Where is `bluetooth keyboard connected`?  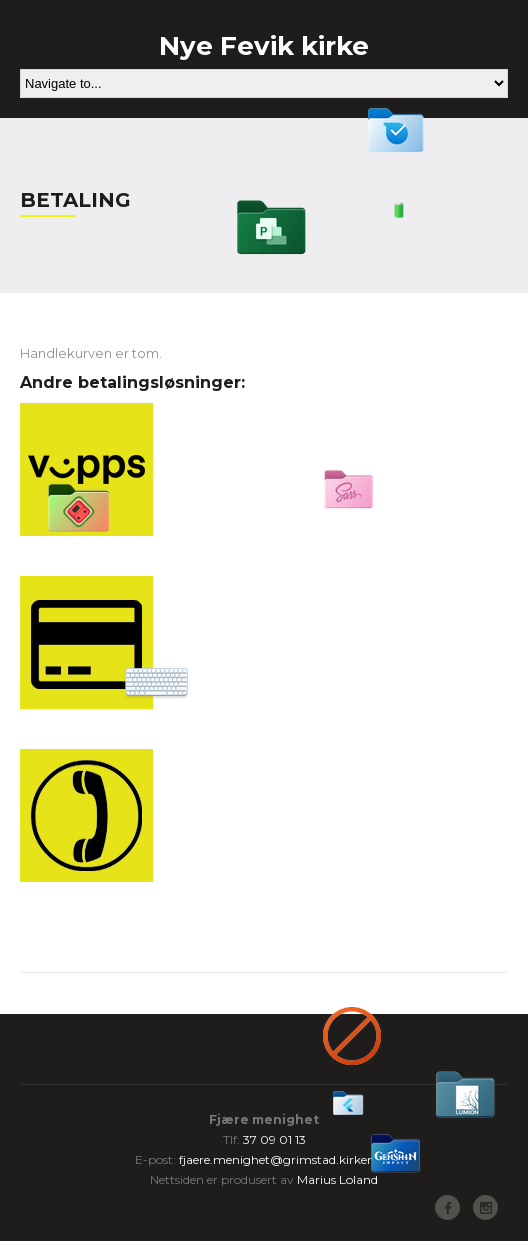
bluetooth keyboard connected is located at coordinates (156, 682).